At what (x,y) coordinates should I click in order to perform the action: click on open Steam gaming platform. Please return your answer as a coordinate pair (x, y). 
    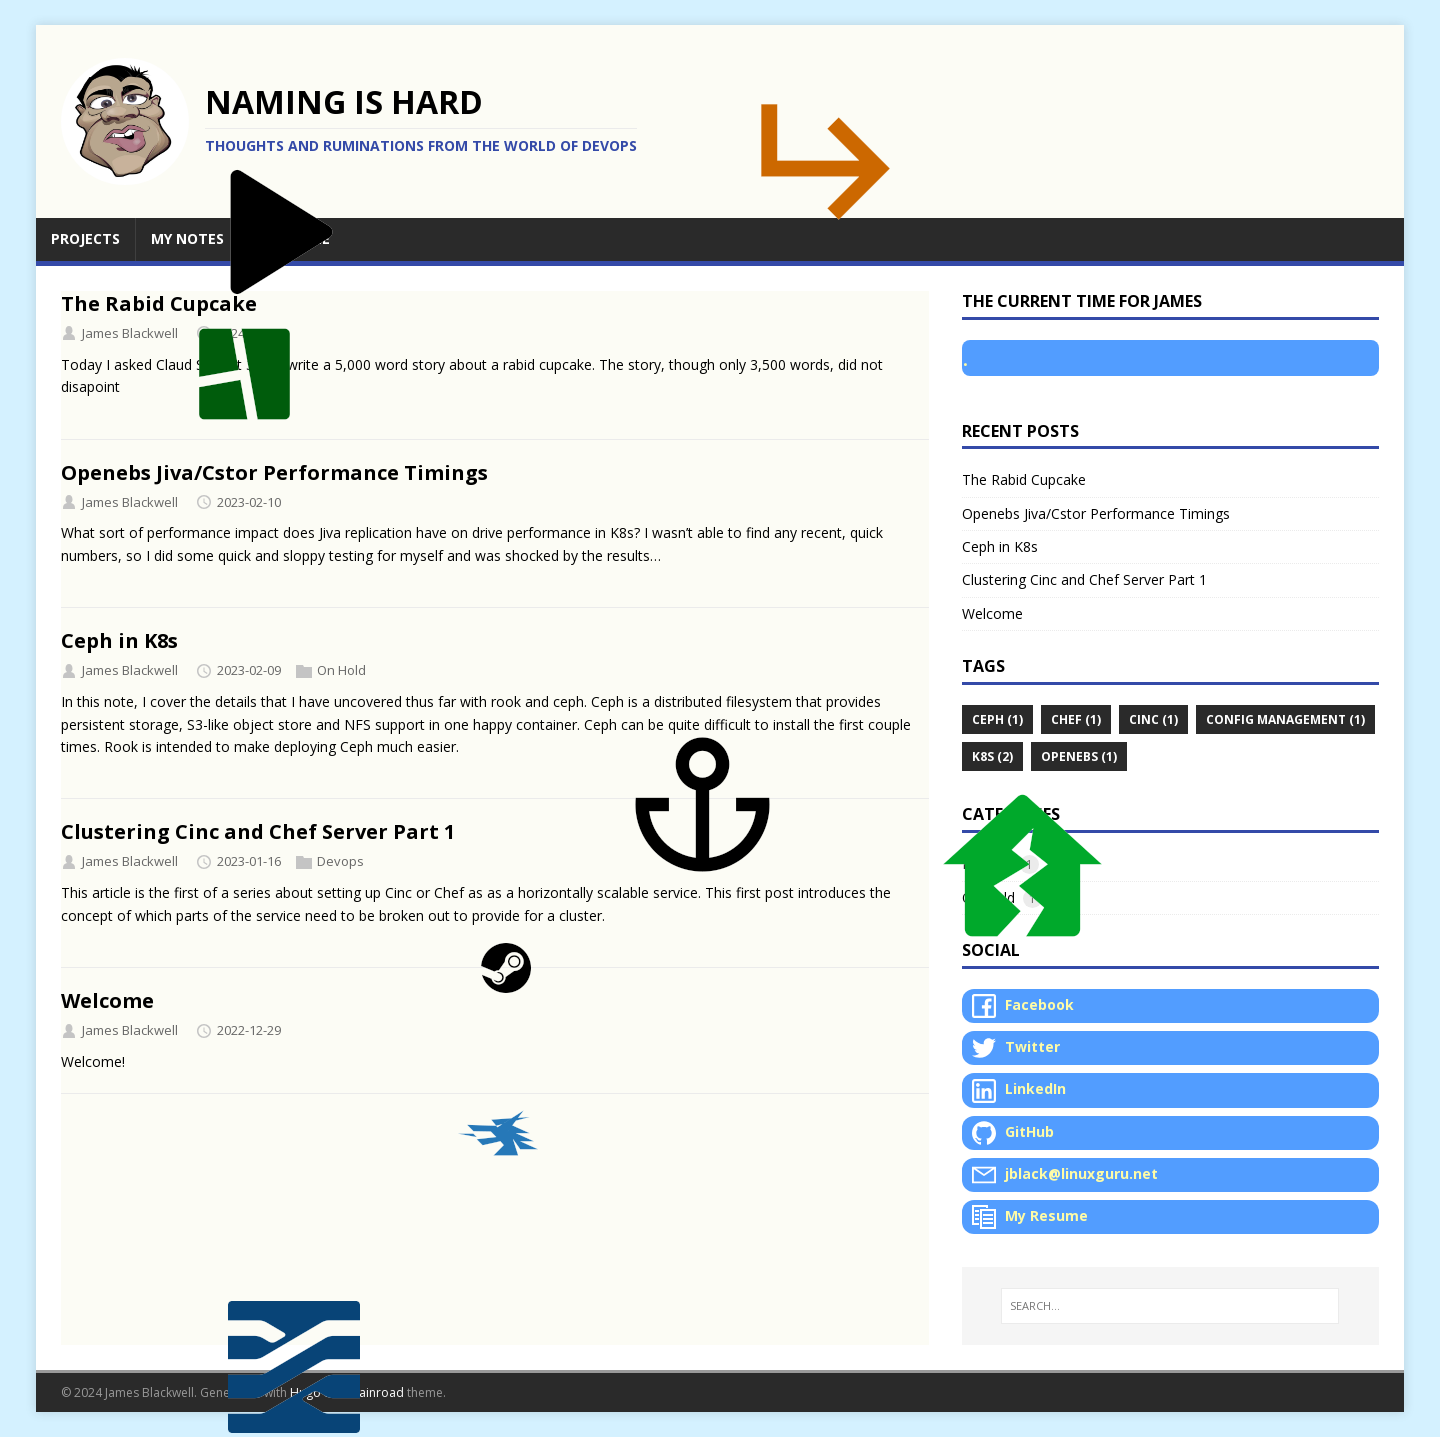
    Looking at the image, I should click on (506, 968).